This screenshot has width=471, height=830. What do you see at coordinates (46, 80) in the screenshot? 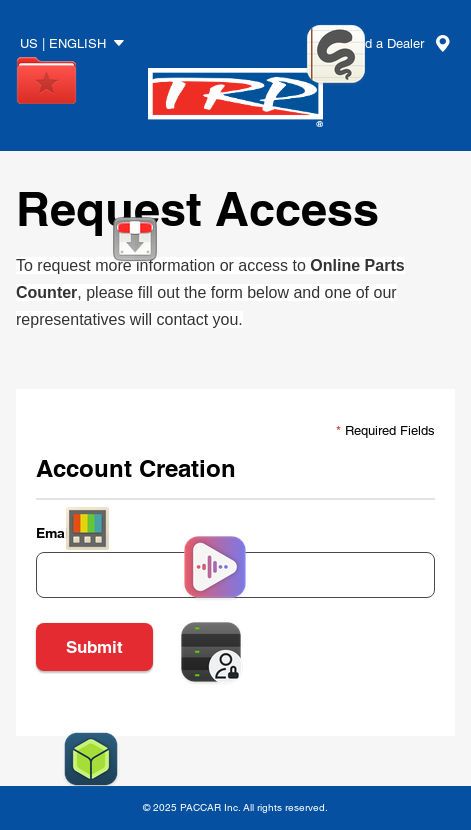
I see `access your bookmarked or favorited files` at bounding box center [46, 80].